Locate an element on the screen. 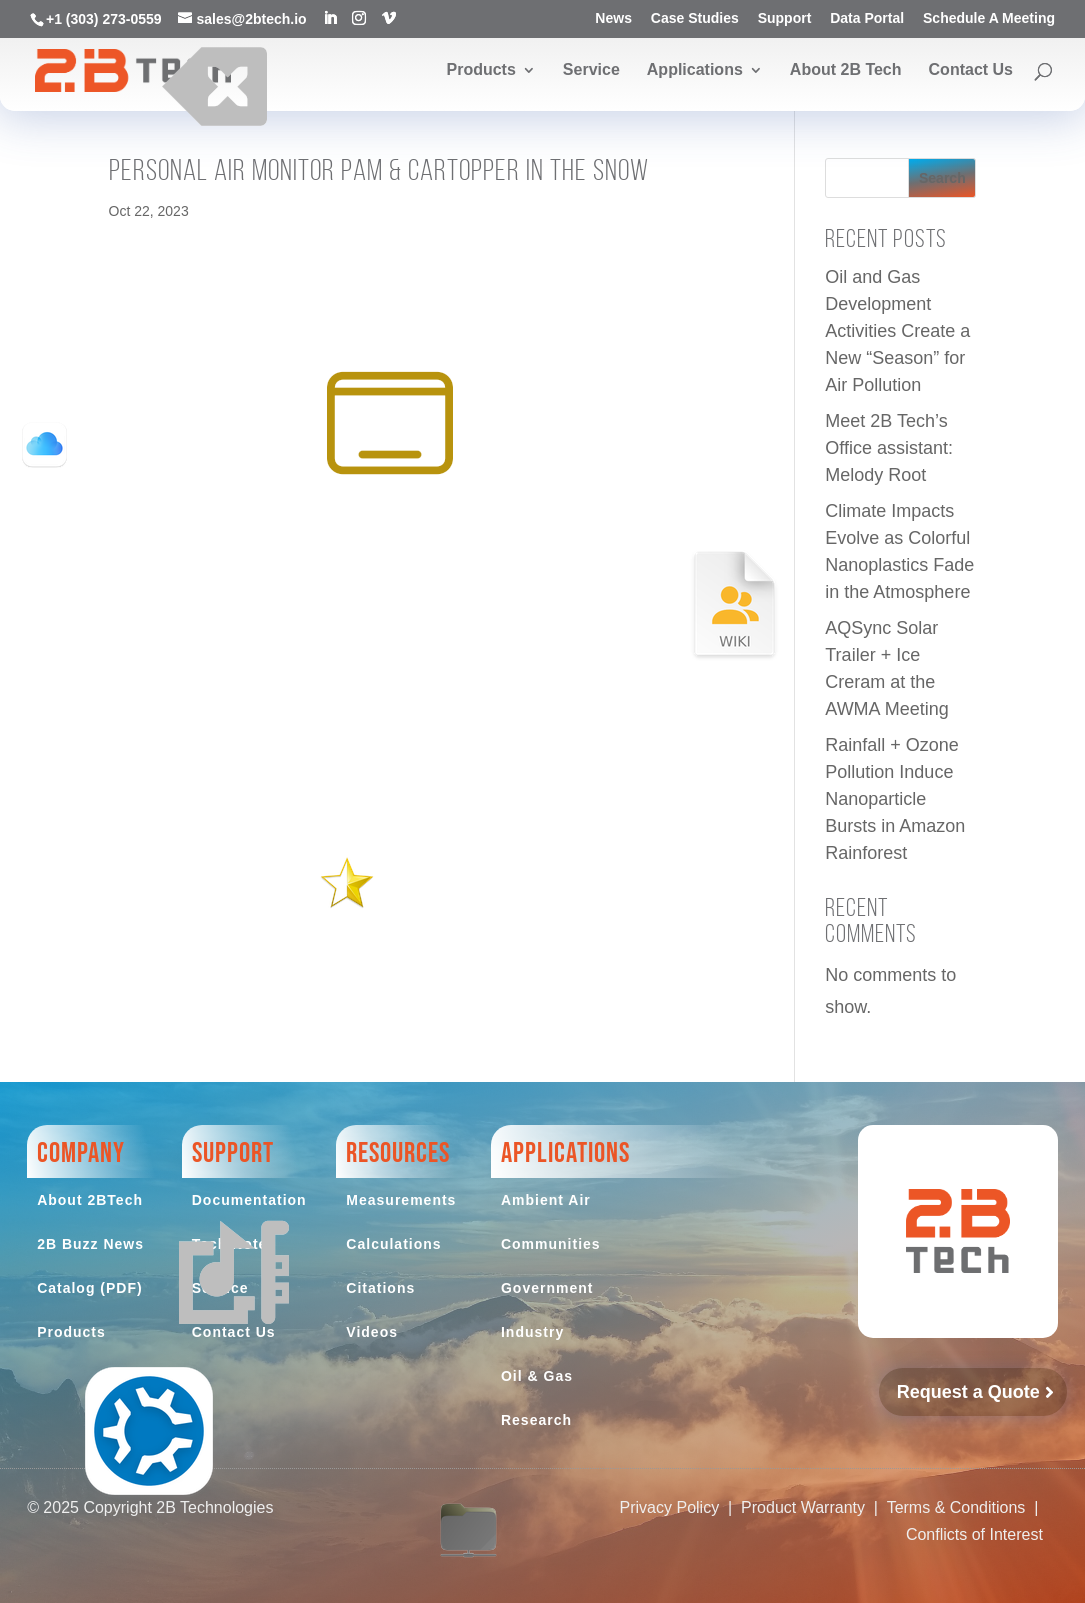 The width and height of the screenshot is (1085, 1603). access desktop preferences or display settings is located at coordinates (390, 427).